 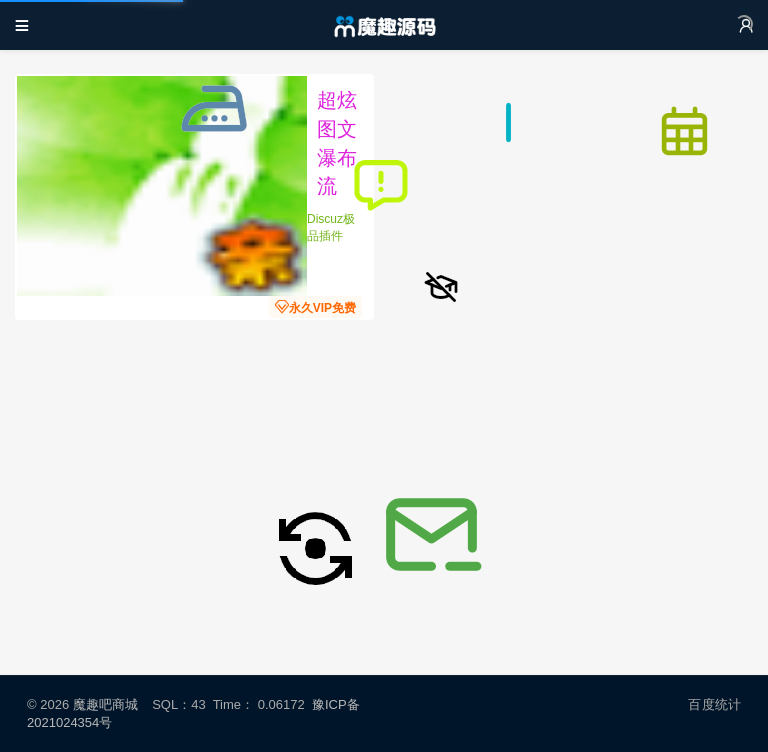 I want to click on school or education unavailable, so click(x=441, y=287).